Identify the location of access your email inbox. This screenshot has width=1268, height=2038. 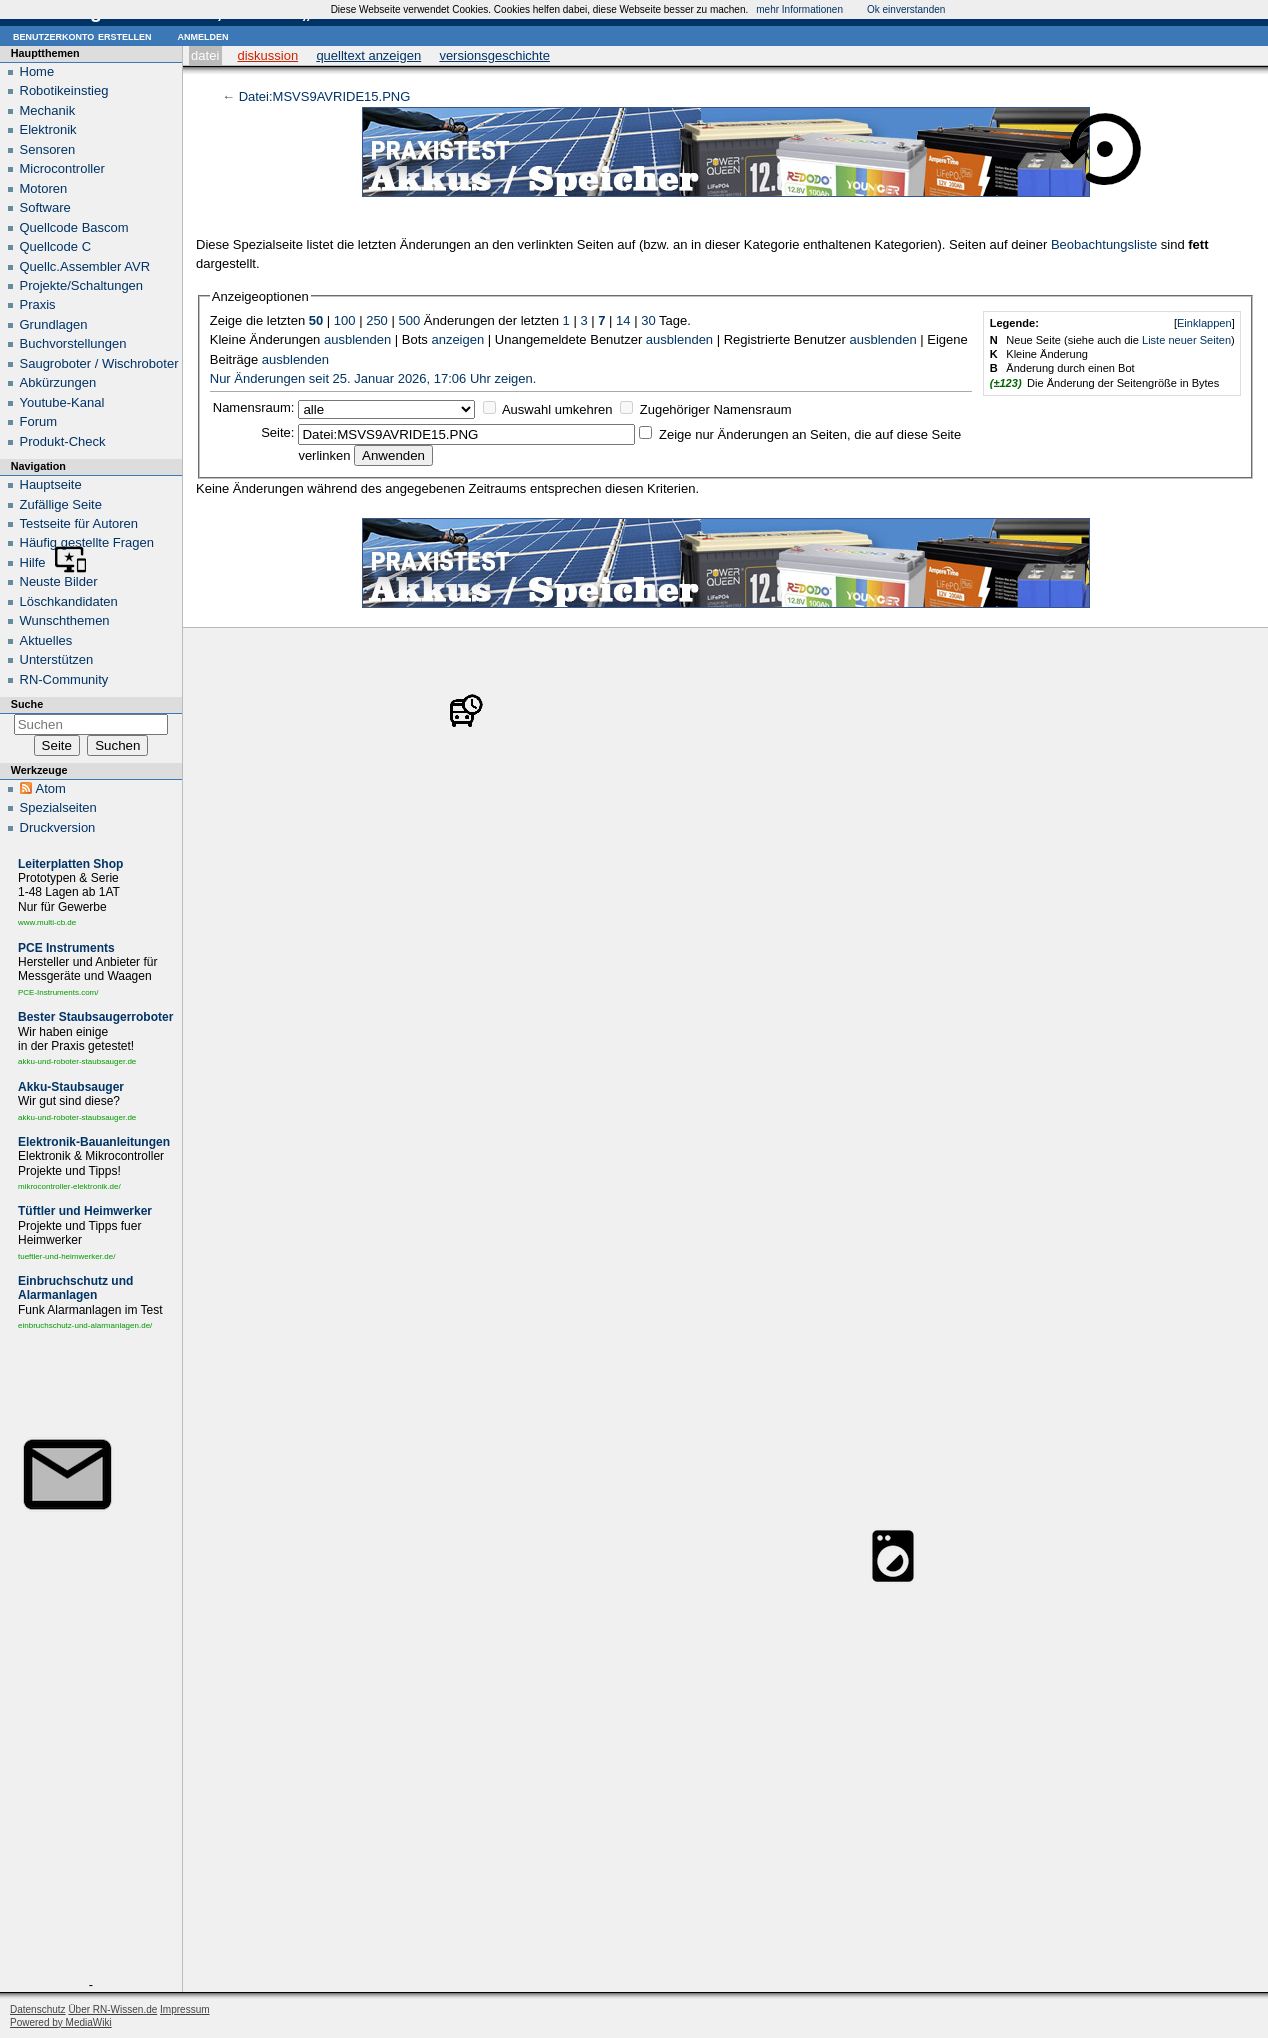
(67, 1474).